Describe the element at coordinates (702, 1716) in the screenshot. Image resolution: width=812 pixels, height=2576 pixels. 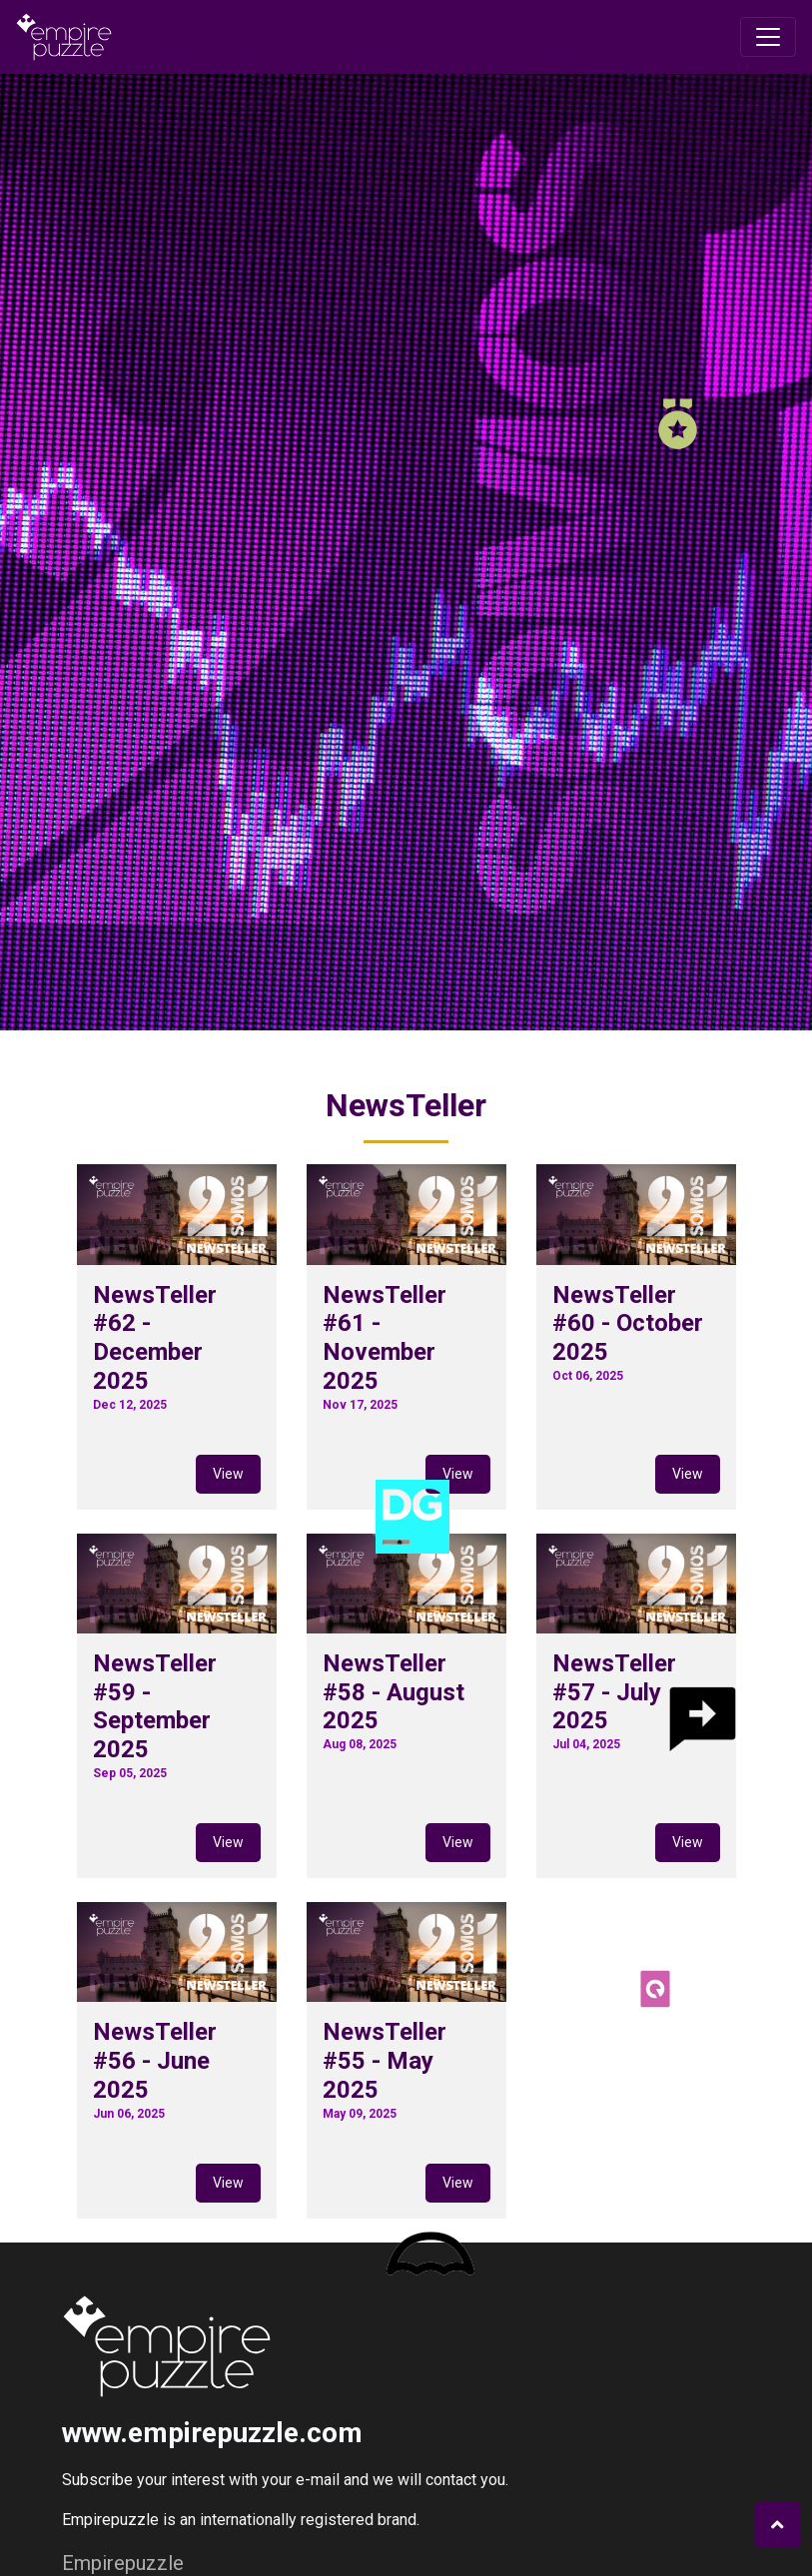
I see `forward a chat message` at that location.